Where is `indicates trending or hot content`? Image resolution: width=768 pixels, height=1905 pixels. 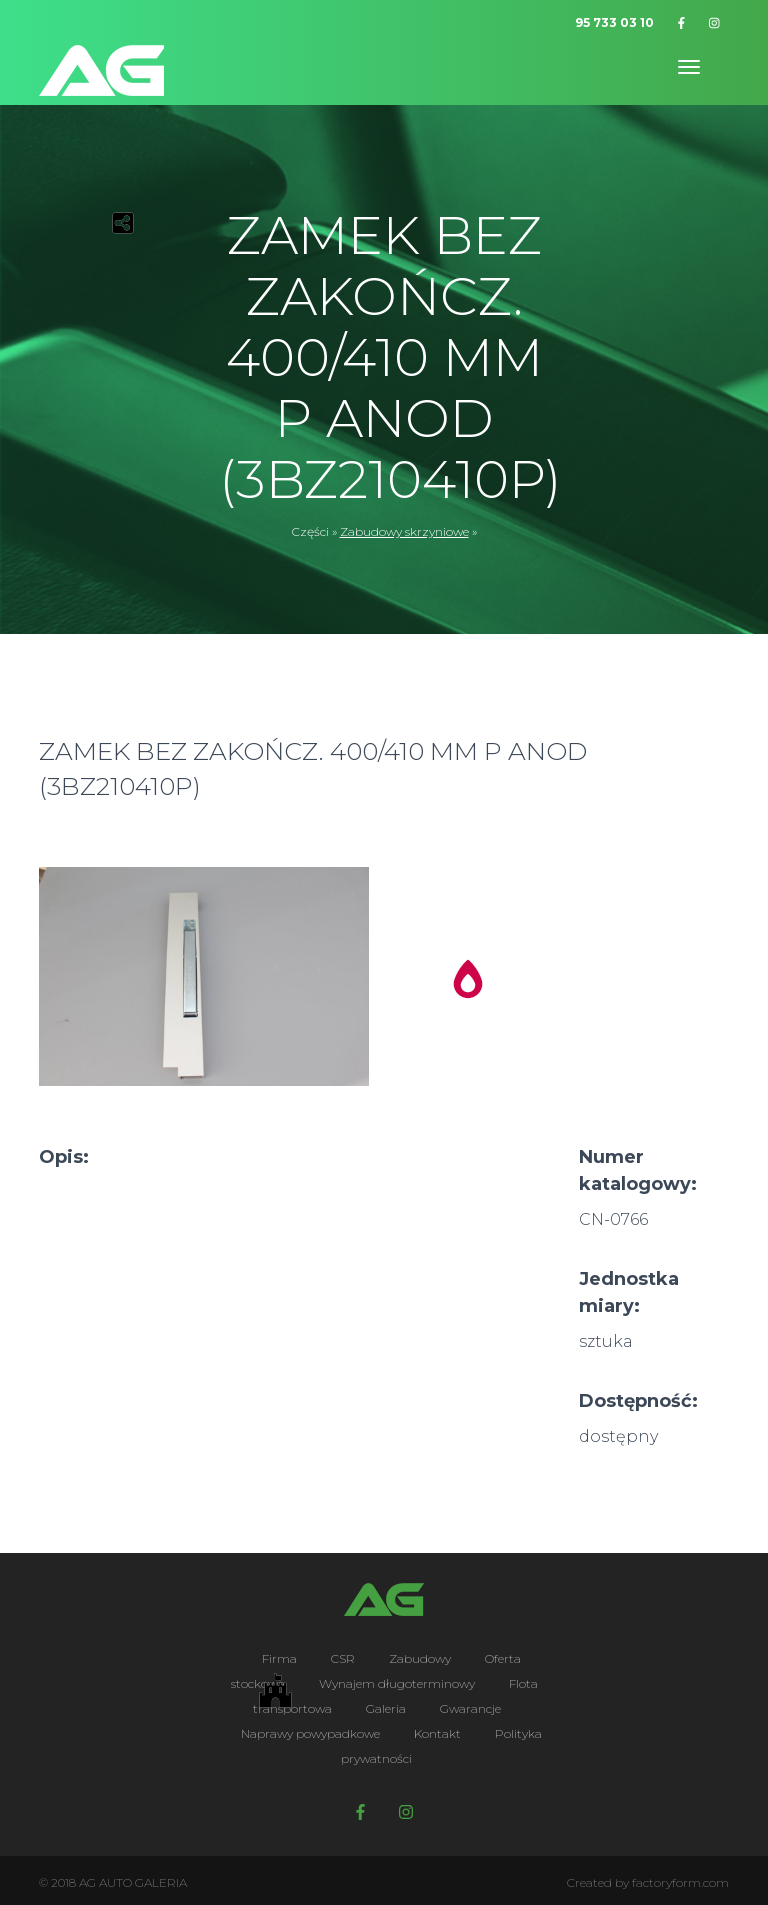
indicates trending or hot content is located at coordinates (468, 979).